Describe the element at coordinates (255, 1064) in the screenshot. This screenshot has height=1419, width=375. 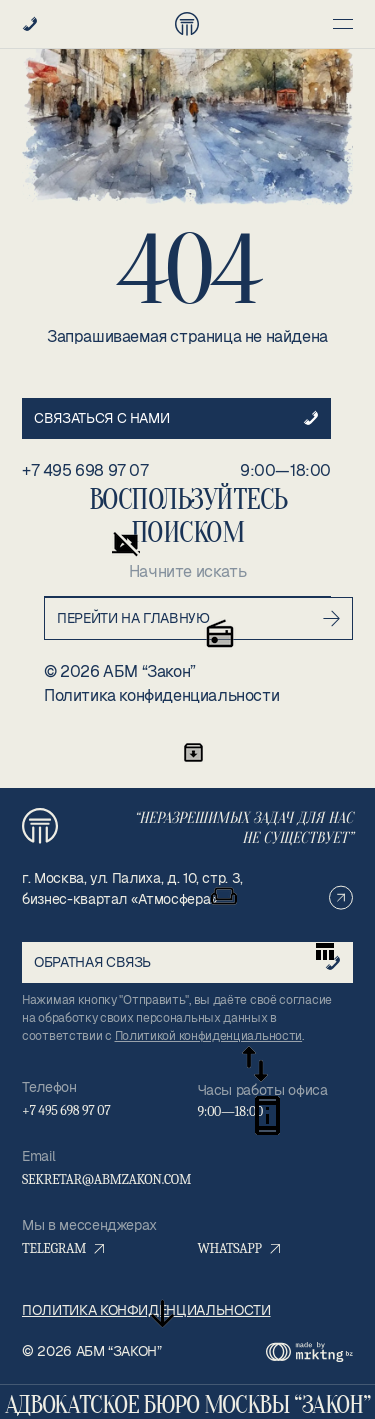
I see `swap or reverse the order of items` at that location.